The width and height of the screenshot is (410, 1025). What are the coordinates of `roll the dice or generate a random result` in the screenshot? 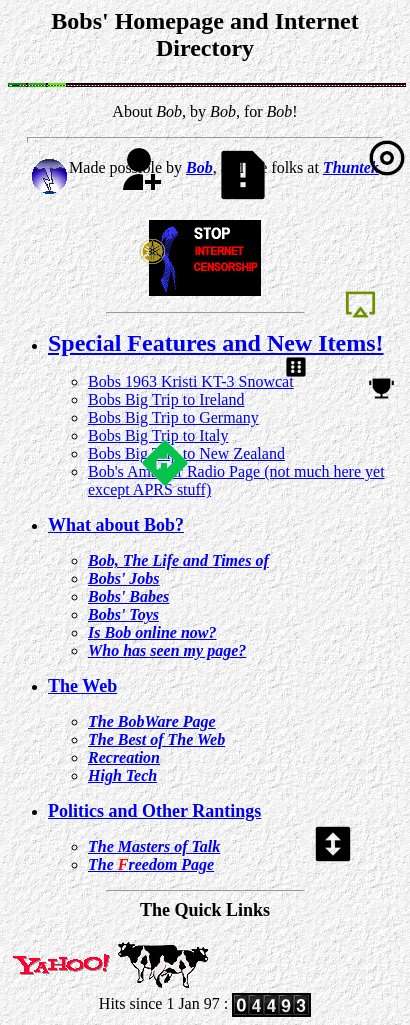 It's located at (296, 367).